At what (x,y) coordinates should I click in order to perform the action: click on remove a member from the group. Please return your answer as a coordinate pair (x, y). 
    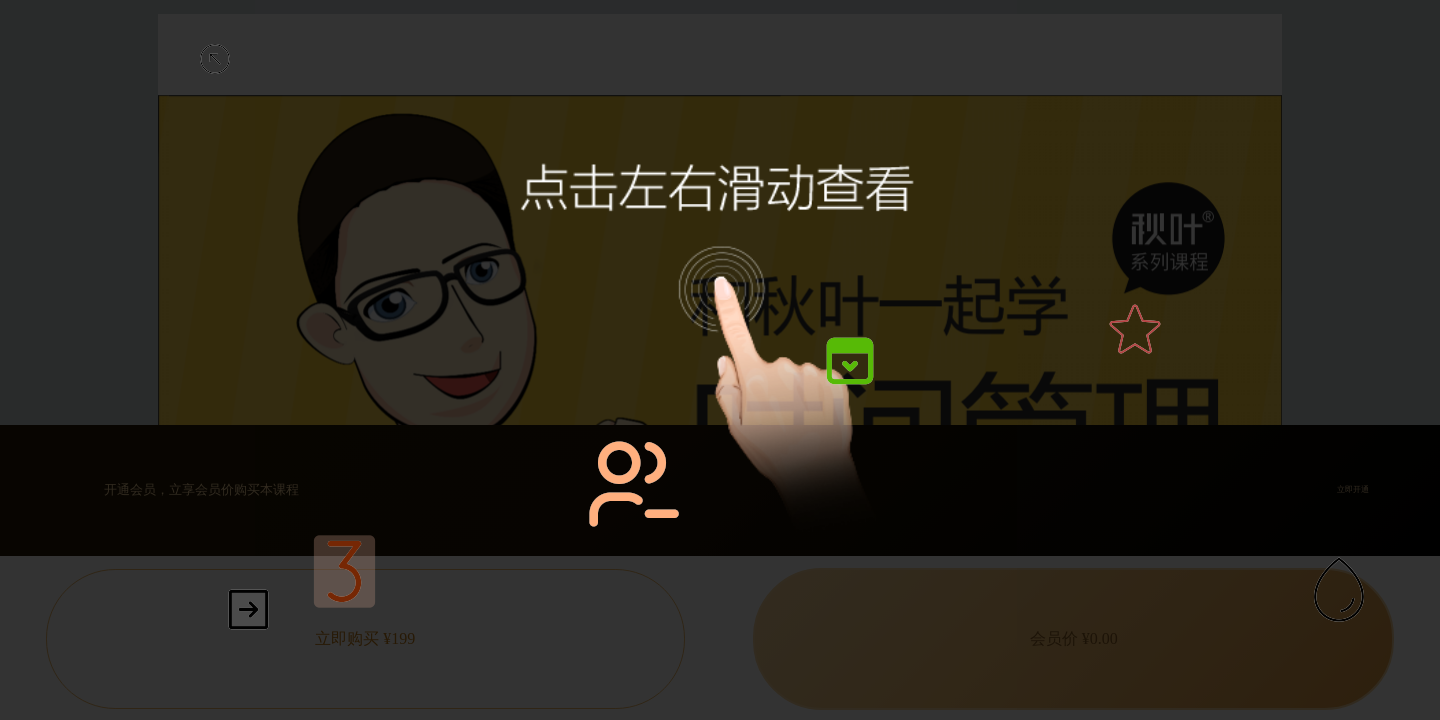
    Looking at the image, I should click on (632, 484).